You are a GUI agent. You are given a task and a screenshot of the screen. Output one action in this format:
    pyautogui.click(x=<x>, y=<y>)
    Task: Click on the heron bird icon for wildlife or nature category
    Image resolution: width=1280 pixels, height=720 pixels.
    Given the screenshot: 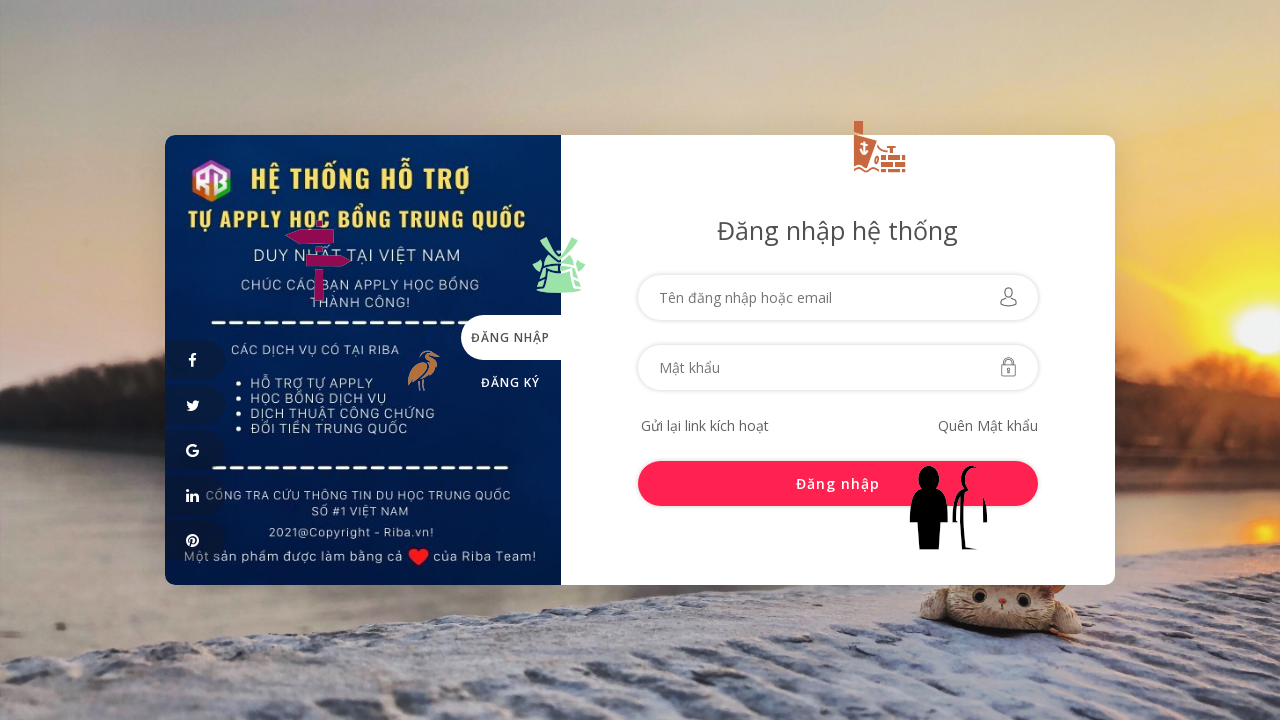 What is the action you would take?
    pyautogui.click(x=424, y=370)
    